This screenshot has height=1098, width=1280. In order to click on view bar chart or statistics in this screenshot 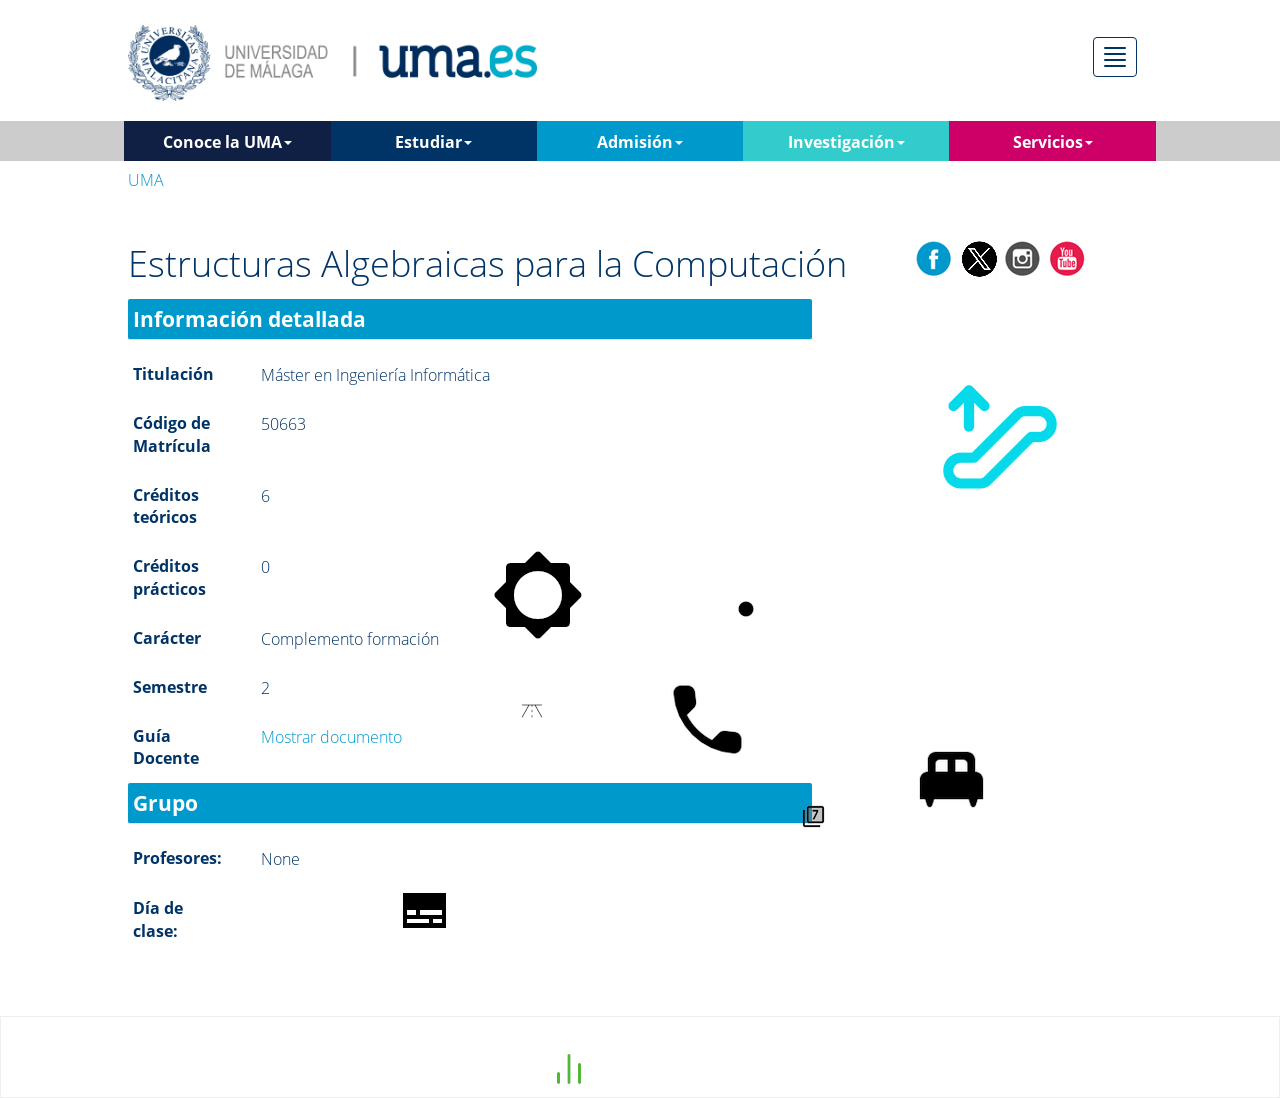, I will do `click(569, 1069)`.